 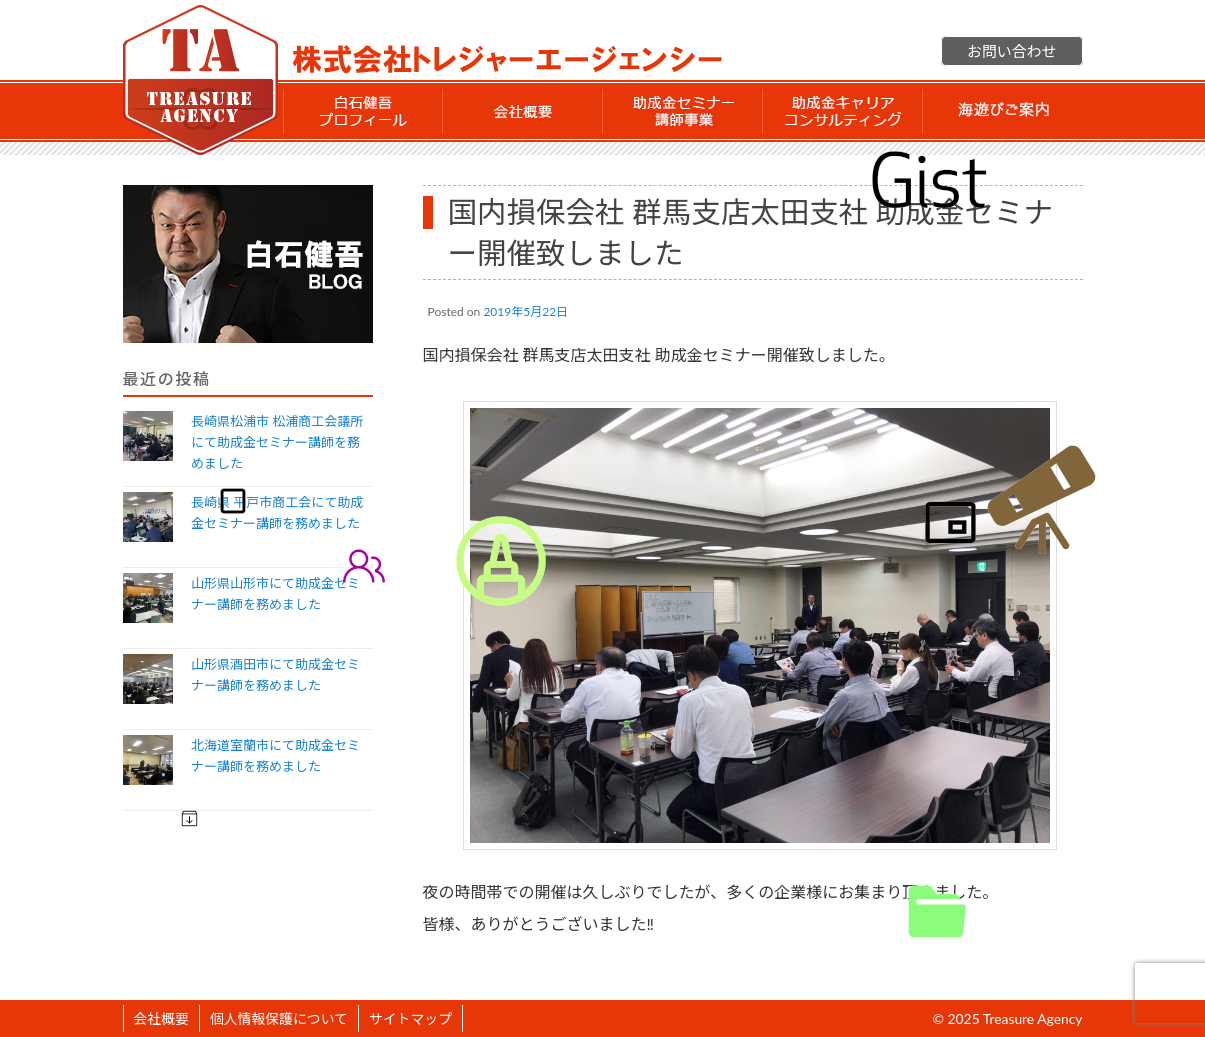 What do you see at coordinates (501, 561) in the screenshot?
I see `select marker or highlighter tool` at bounding box center [501, 561].